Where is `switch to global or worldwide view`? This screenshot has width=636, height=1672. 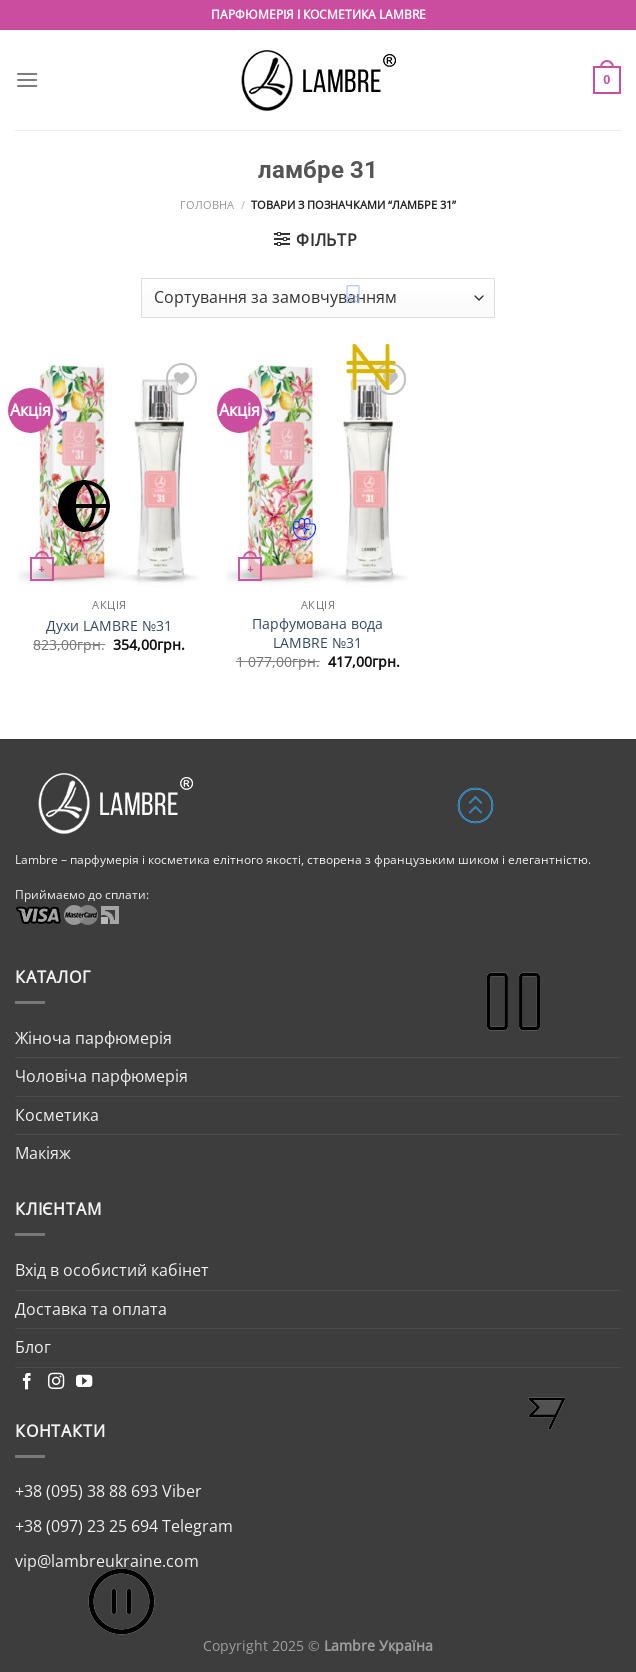 switch to global or worldwide view is located at coordinates (84, 506).